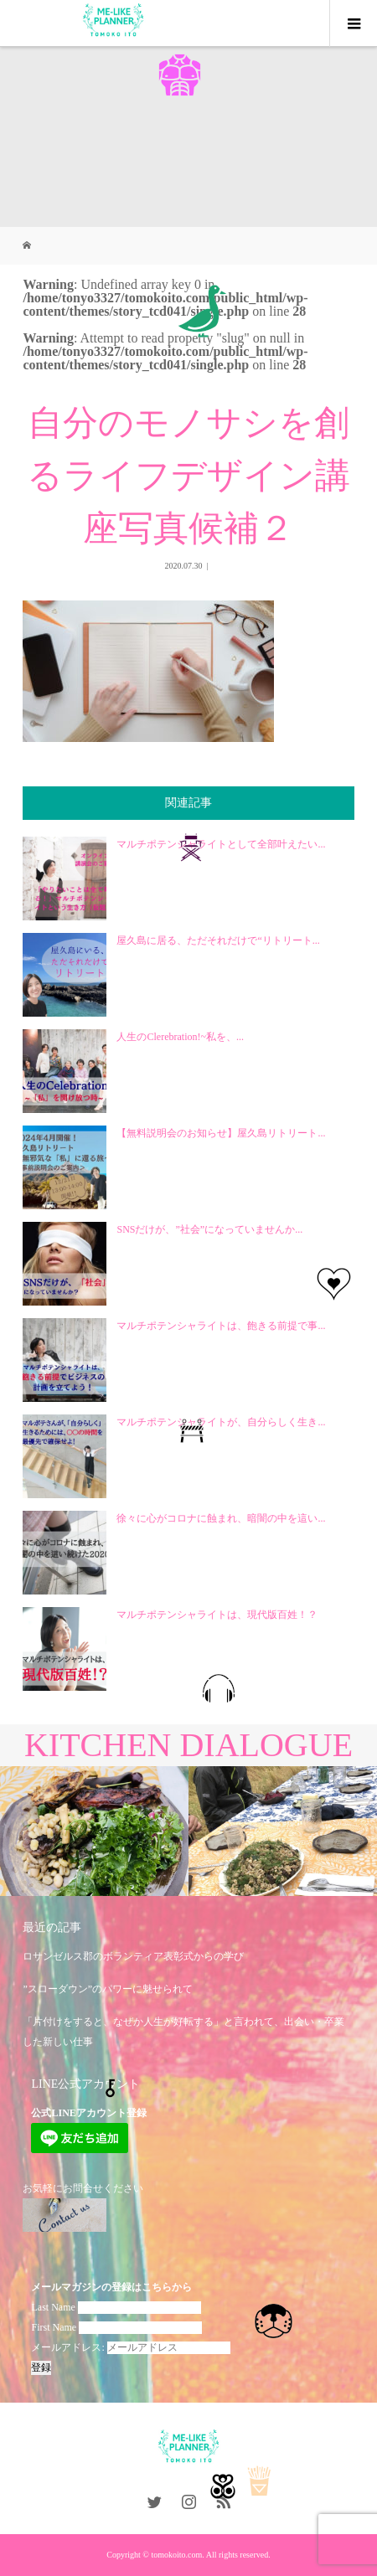  What do you see at coordinates (219, 1688) in the screenshot?
I see `listen to audio or music` at bounding box center [219, 1688].